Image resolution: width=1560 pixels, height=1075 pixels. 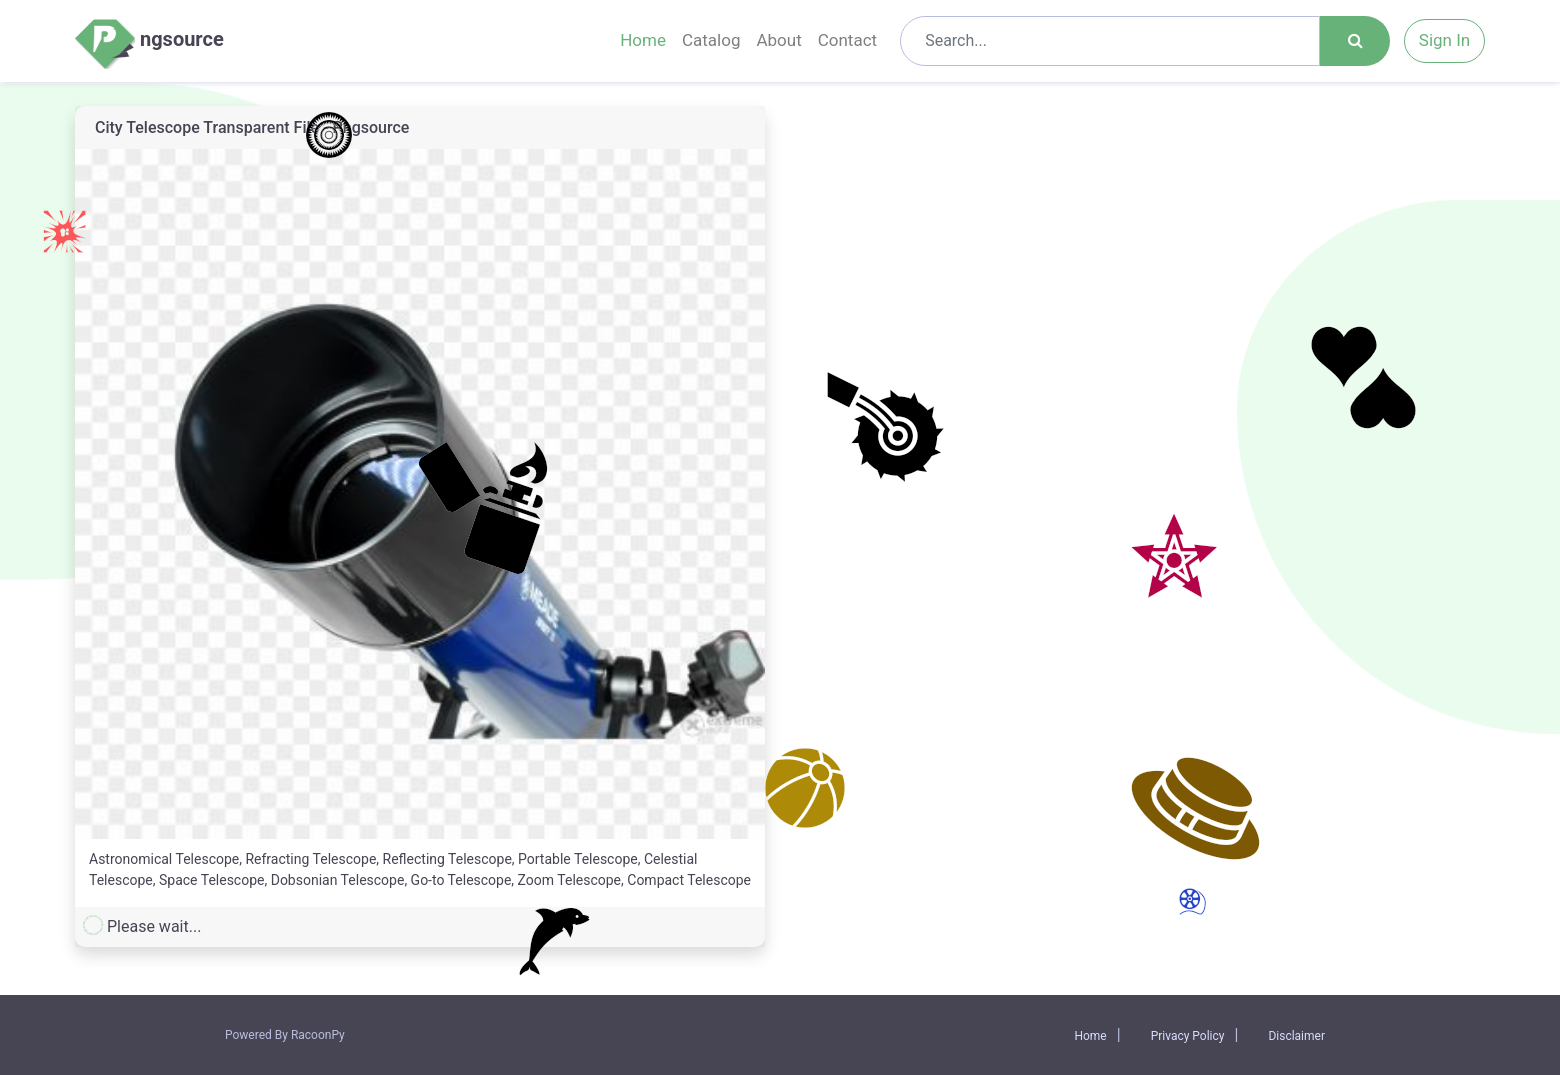 What do you see at coordinates (1363, 377) in the screenshot?
I see `toggle between like and dislike` at bounding box center [1363, 377].